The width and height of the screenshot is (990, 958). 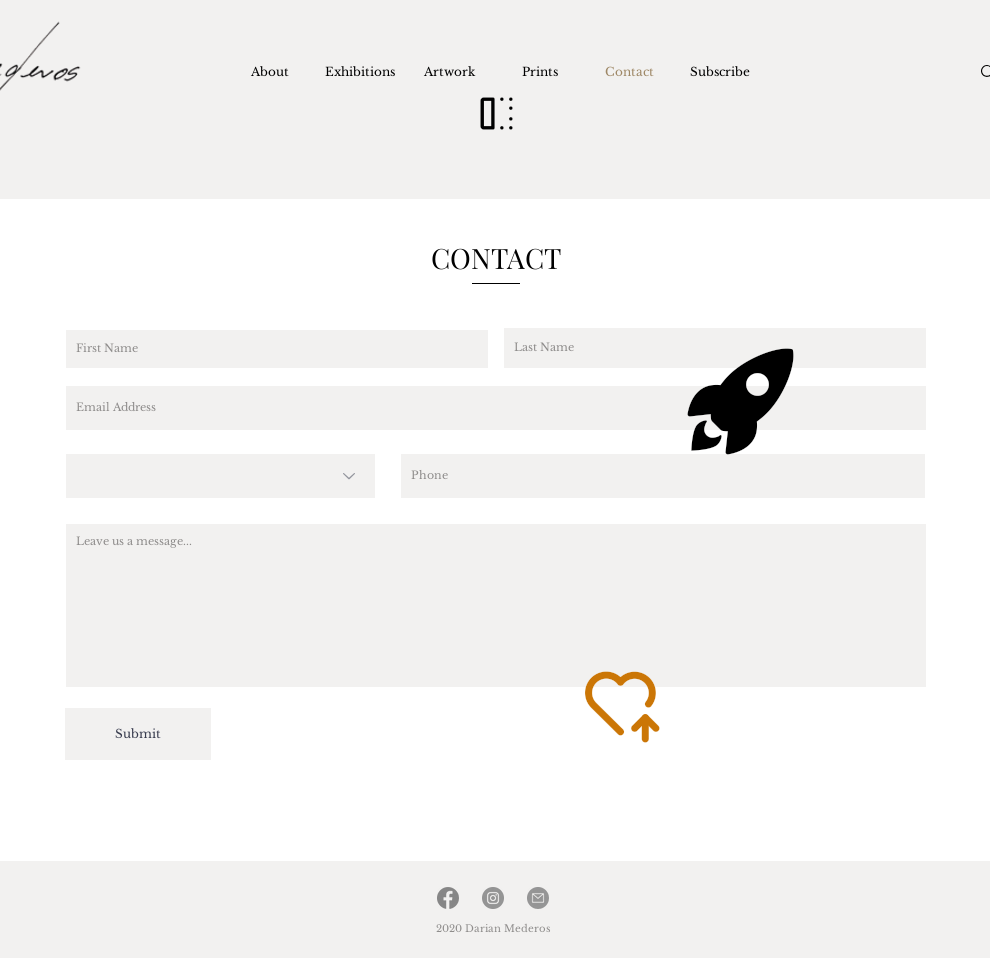 I want to click on launch or deploy an application, so click(x=740, y=401).